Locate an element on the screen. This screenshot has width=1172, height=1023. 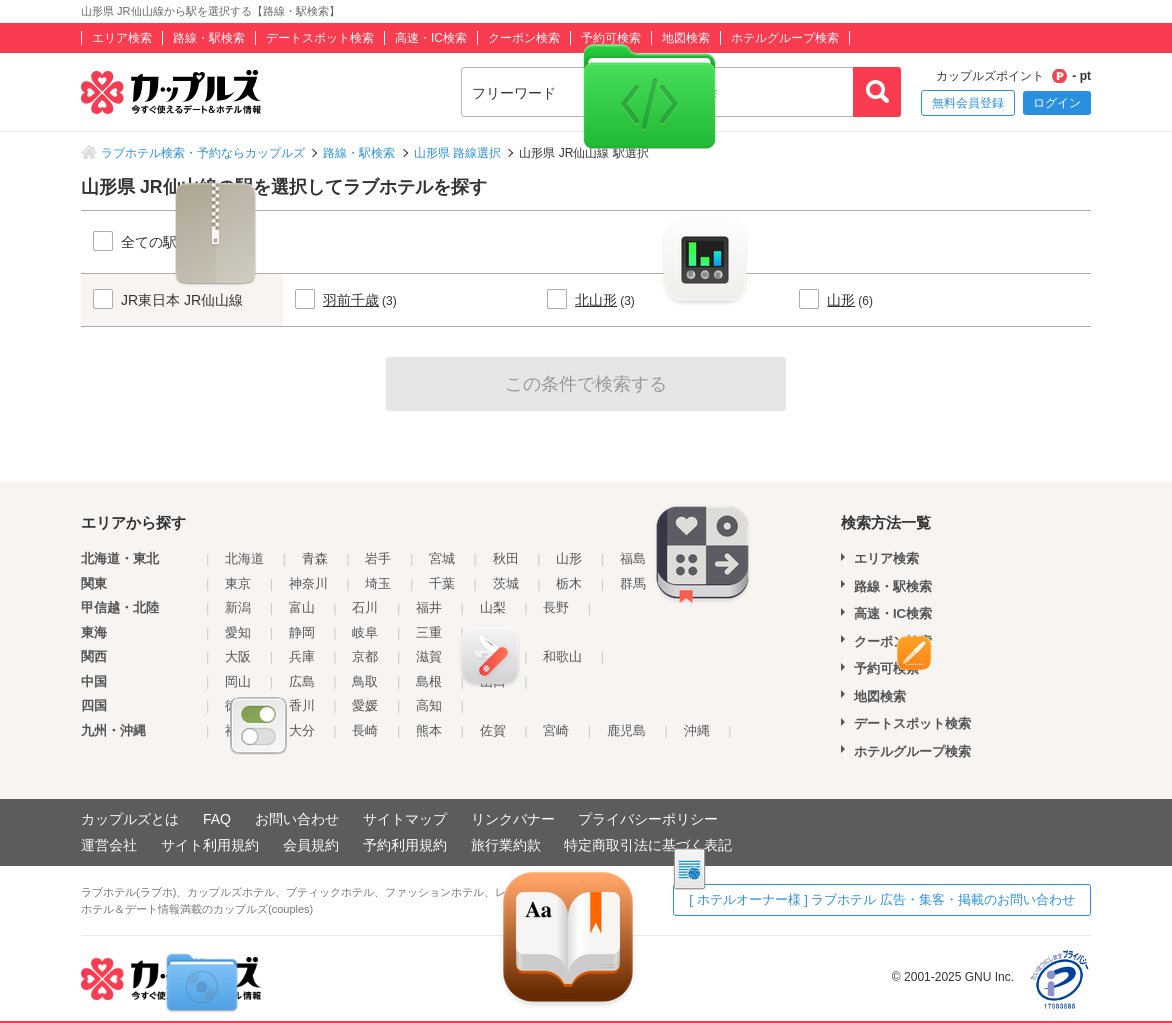
open the archive manager application is located at coordinates (215, 233).